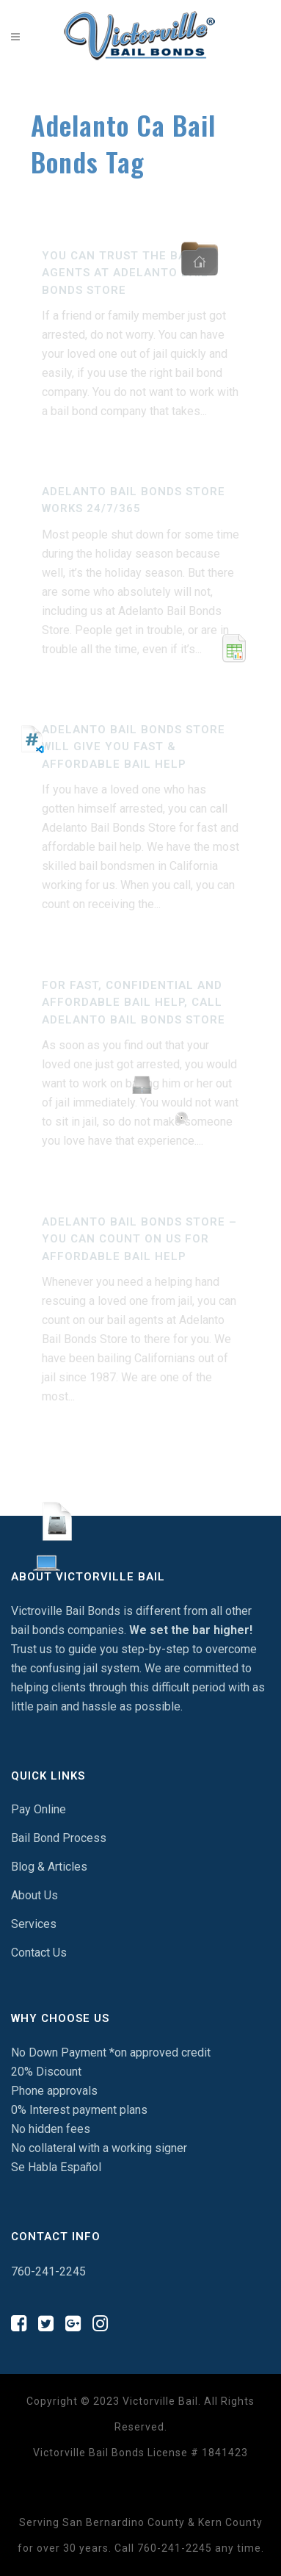 Image resolution: width=281 pixels, height=2576 pixels. Describe the element at coordinates (32, 739) in the screenshot. I see `open or edit a CSS stylesheet file` at that location.